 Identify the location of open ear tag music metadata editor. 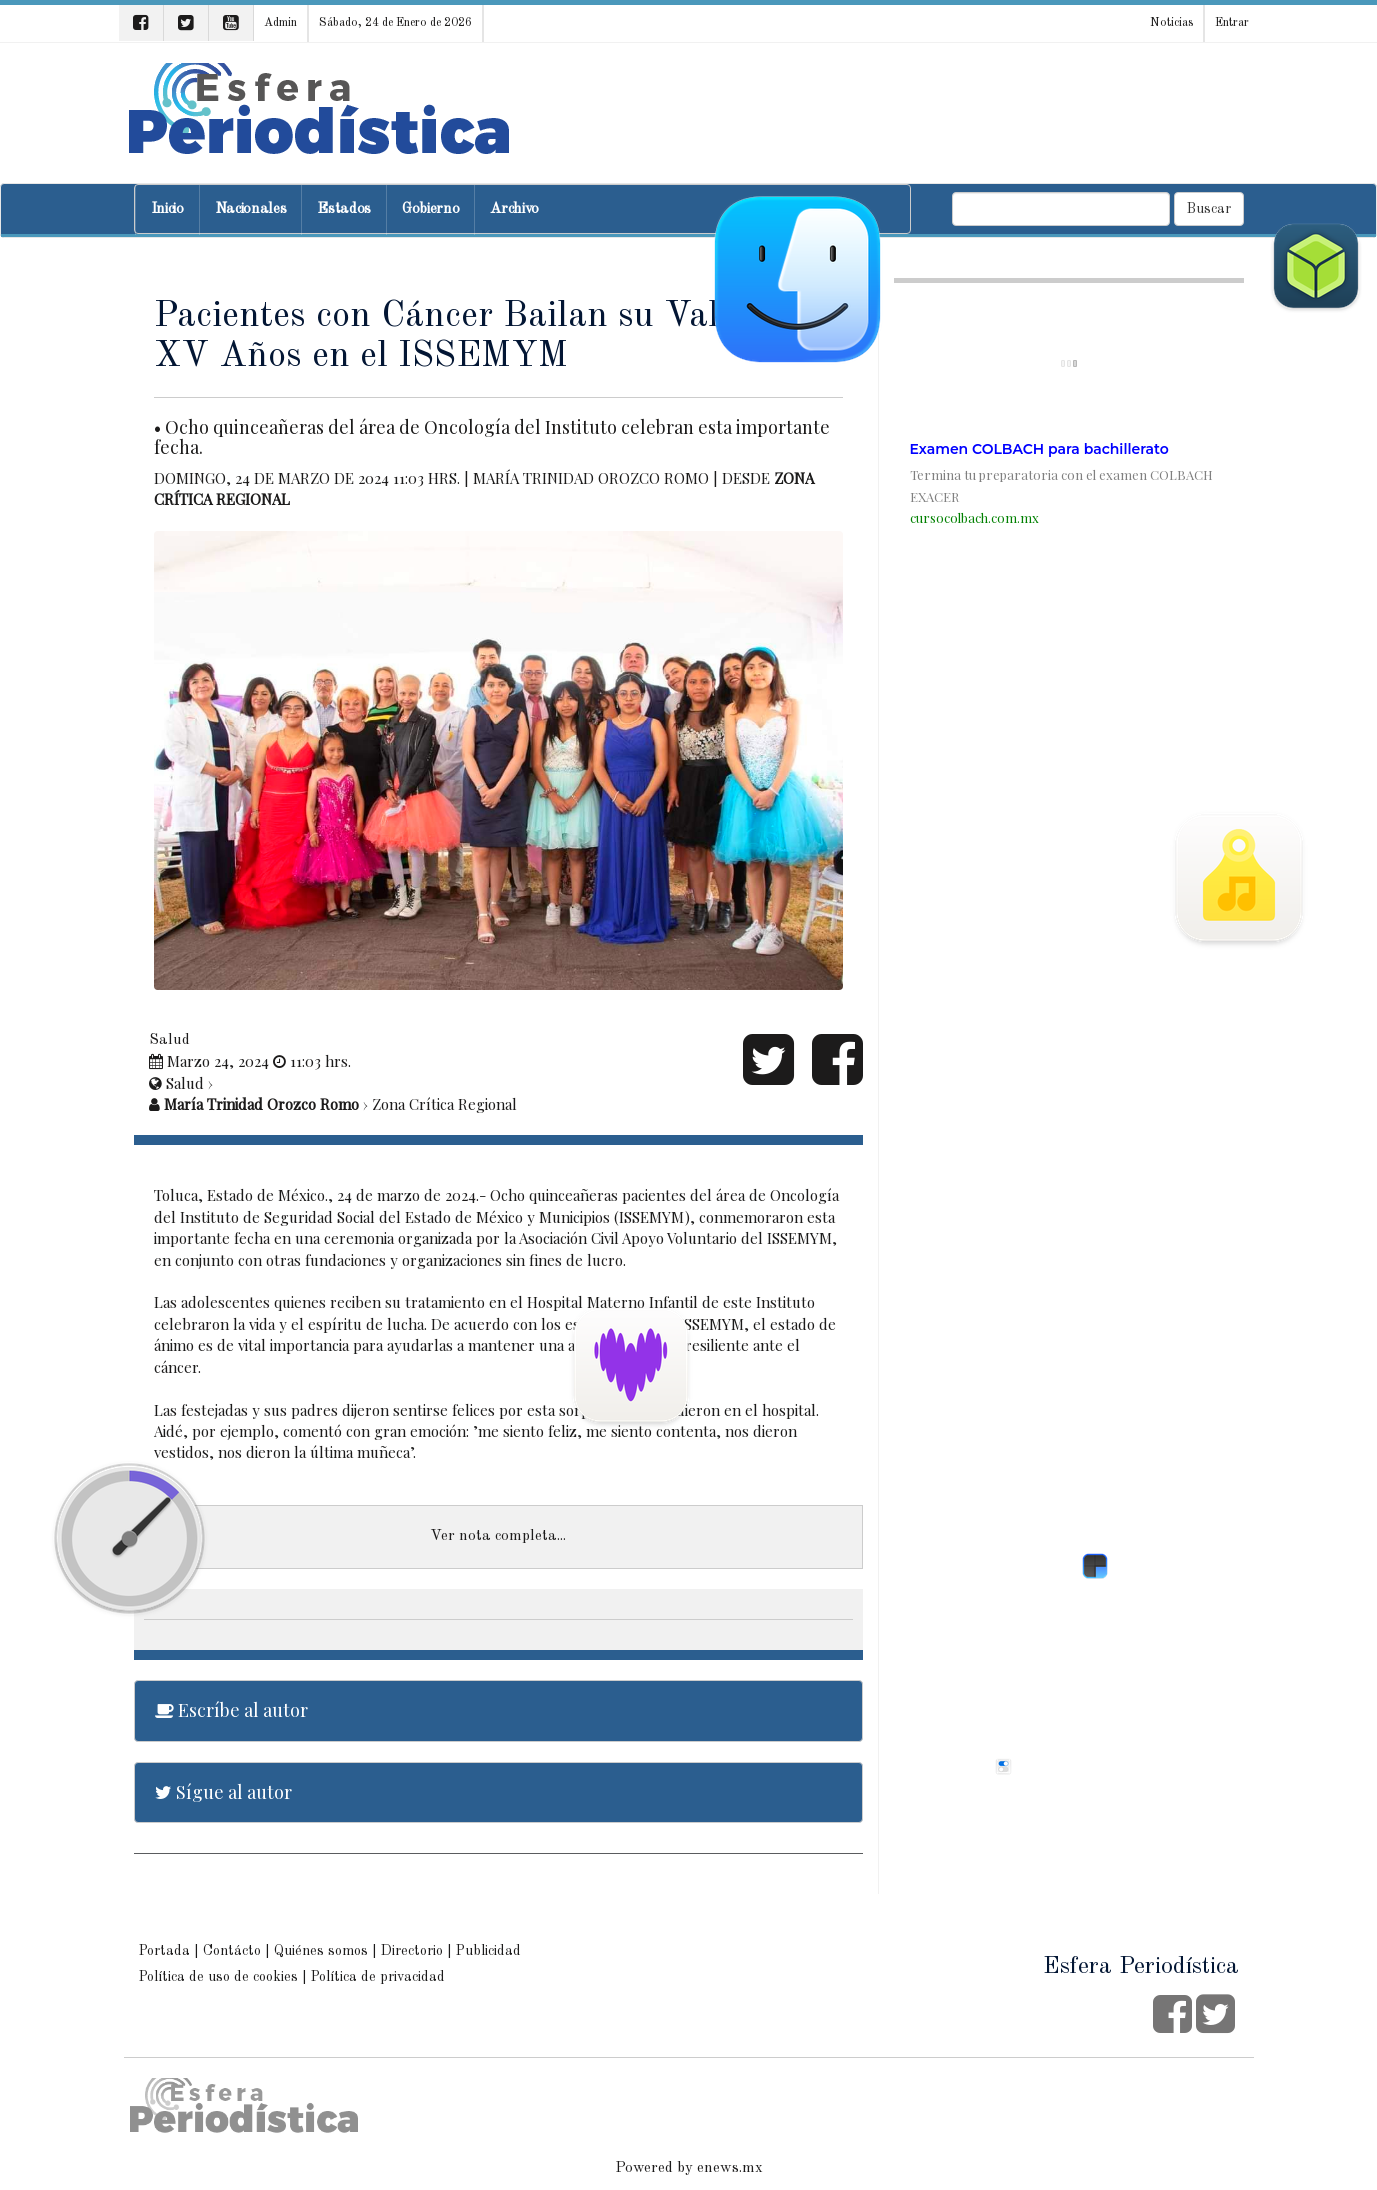
(1239, 878).